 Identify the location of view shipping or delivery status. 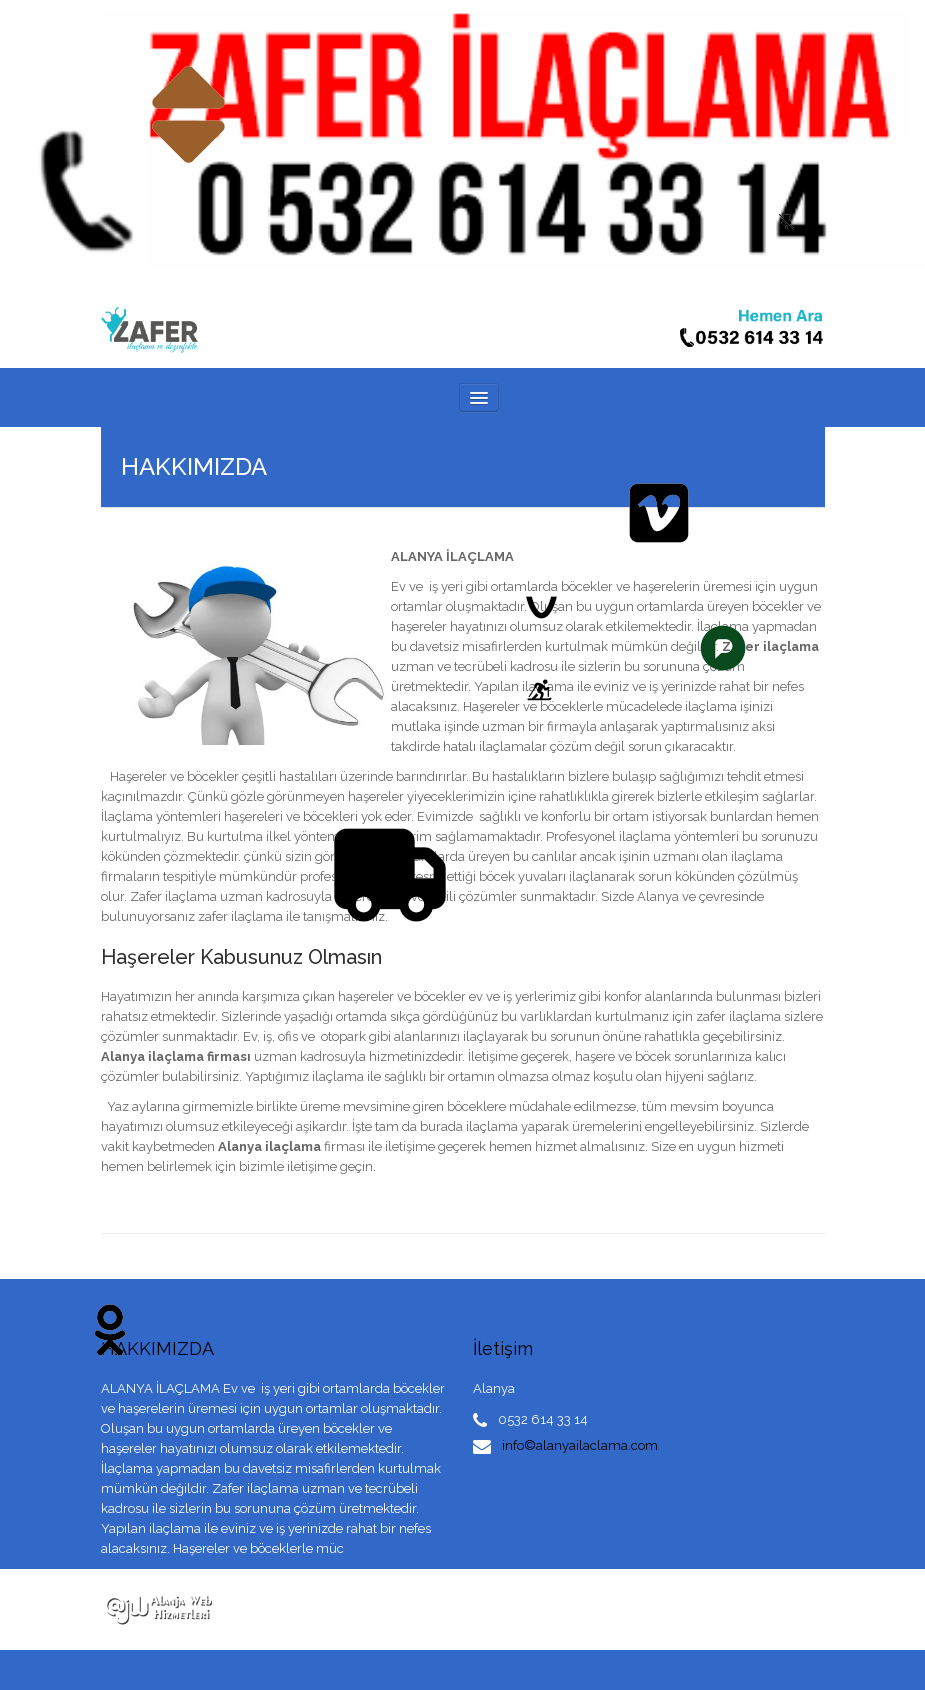
(390, 872).